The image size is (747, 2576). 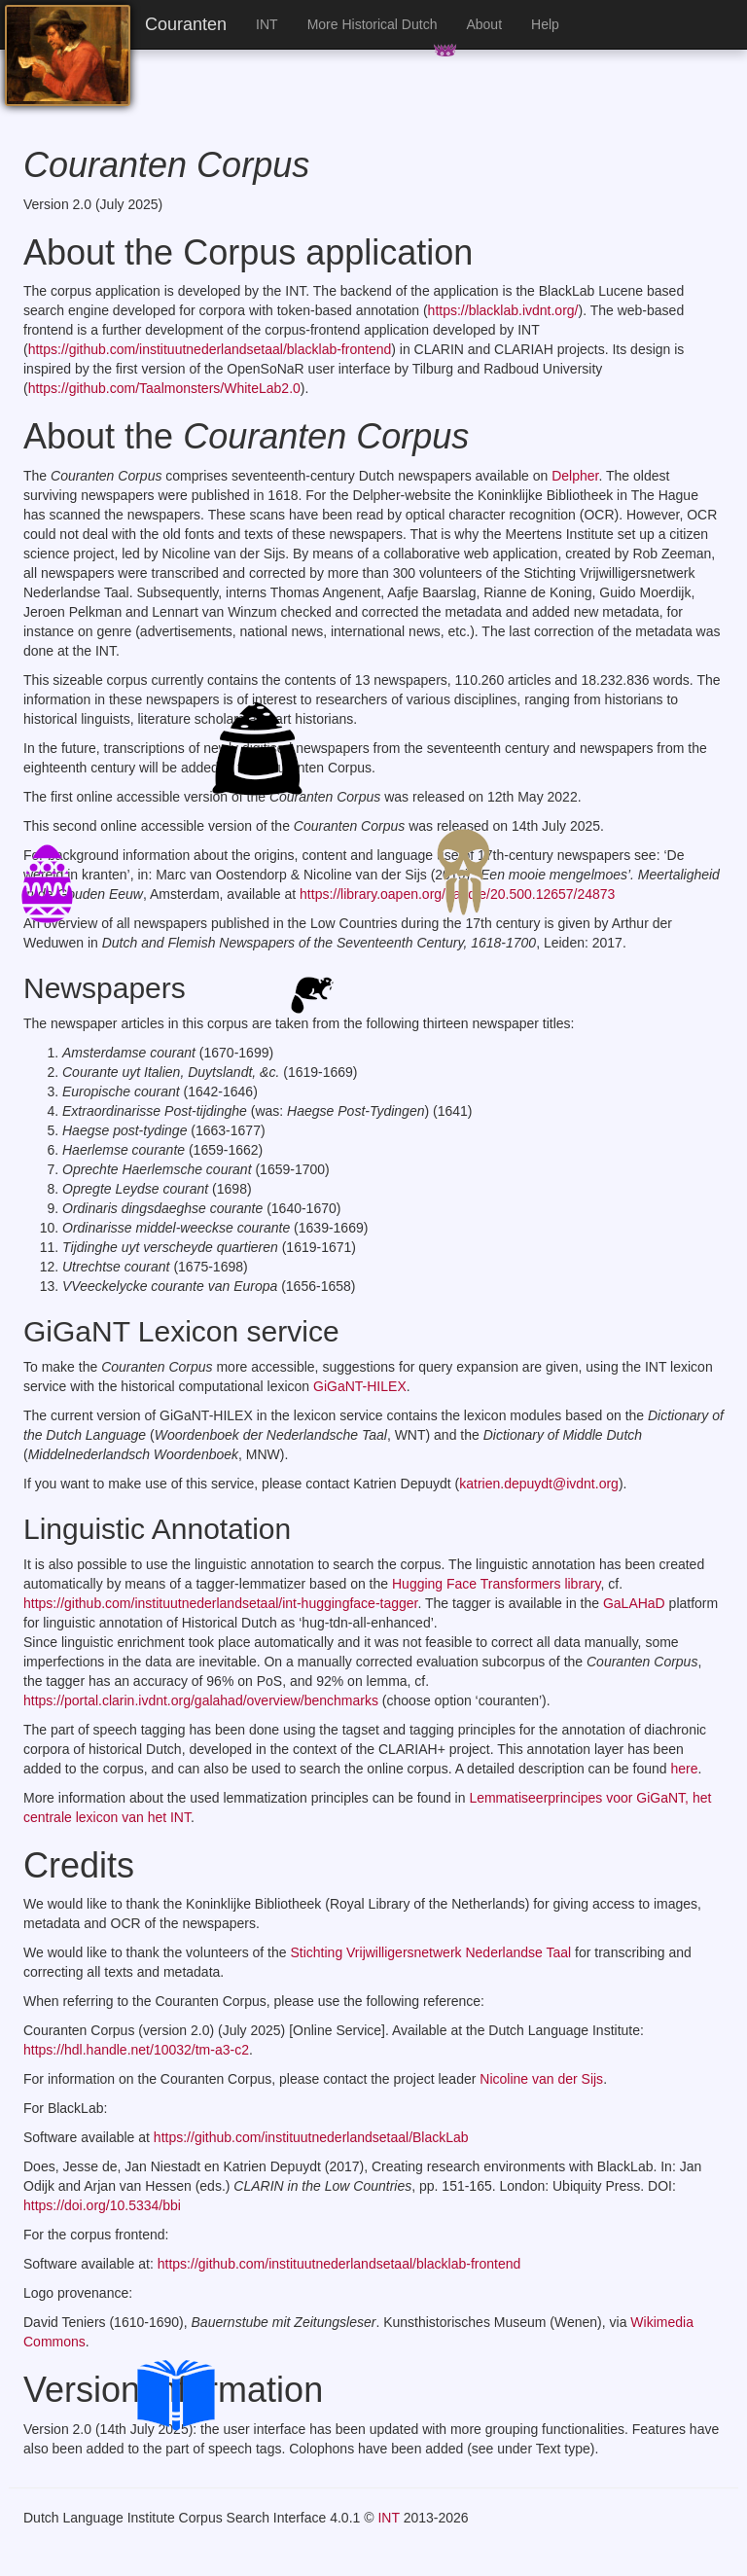 I want to click on open a book or reading material, so click(x=176, y=2397).